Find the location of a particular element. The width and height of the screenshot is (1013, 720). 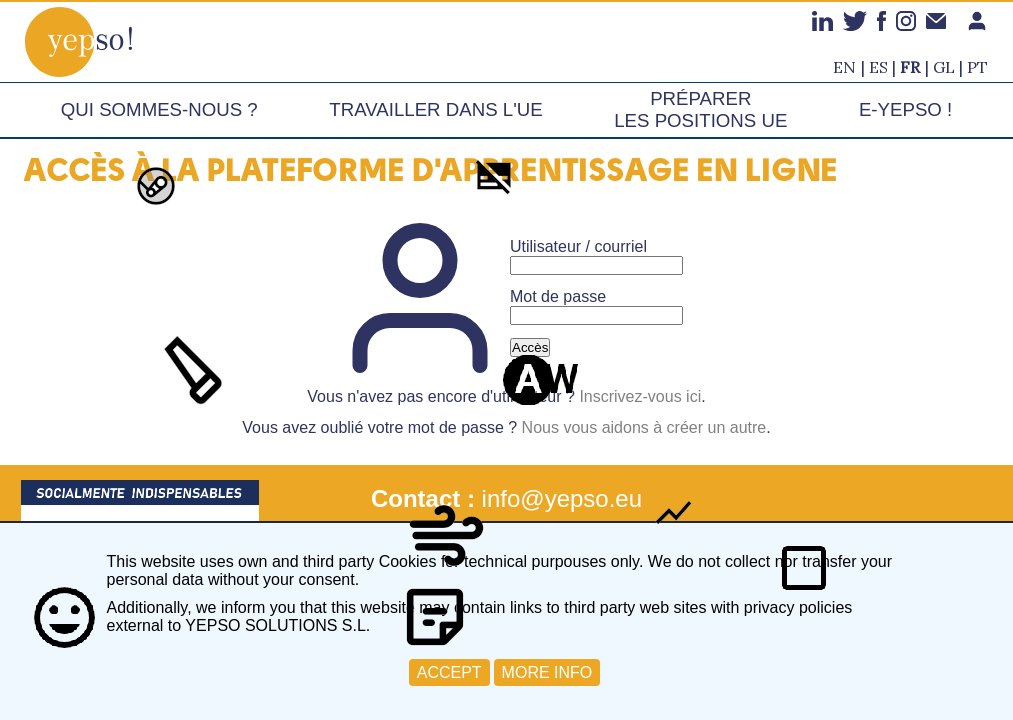

find carpentry or woodworking services is located at coordinates (194, 371).